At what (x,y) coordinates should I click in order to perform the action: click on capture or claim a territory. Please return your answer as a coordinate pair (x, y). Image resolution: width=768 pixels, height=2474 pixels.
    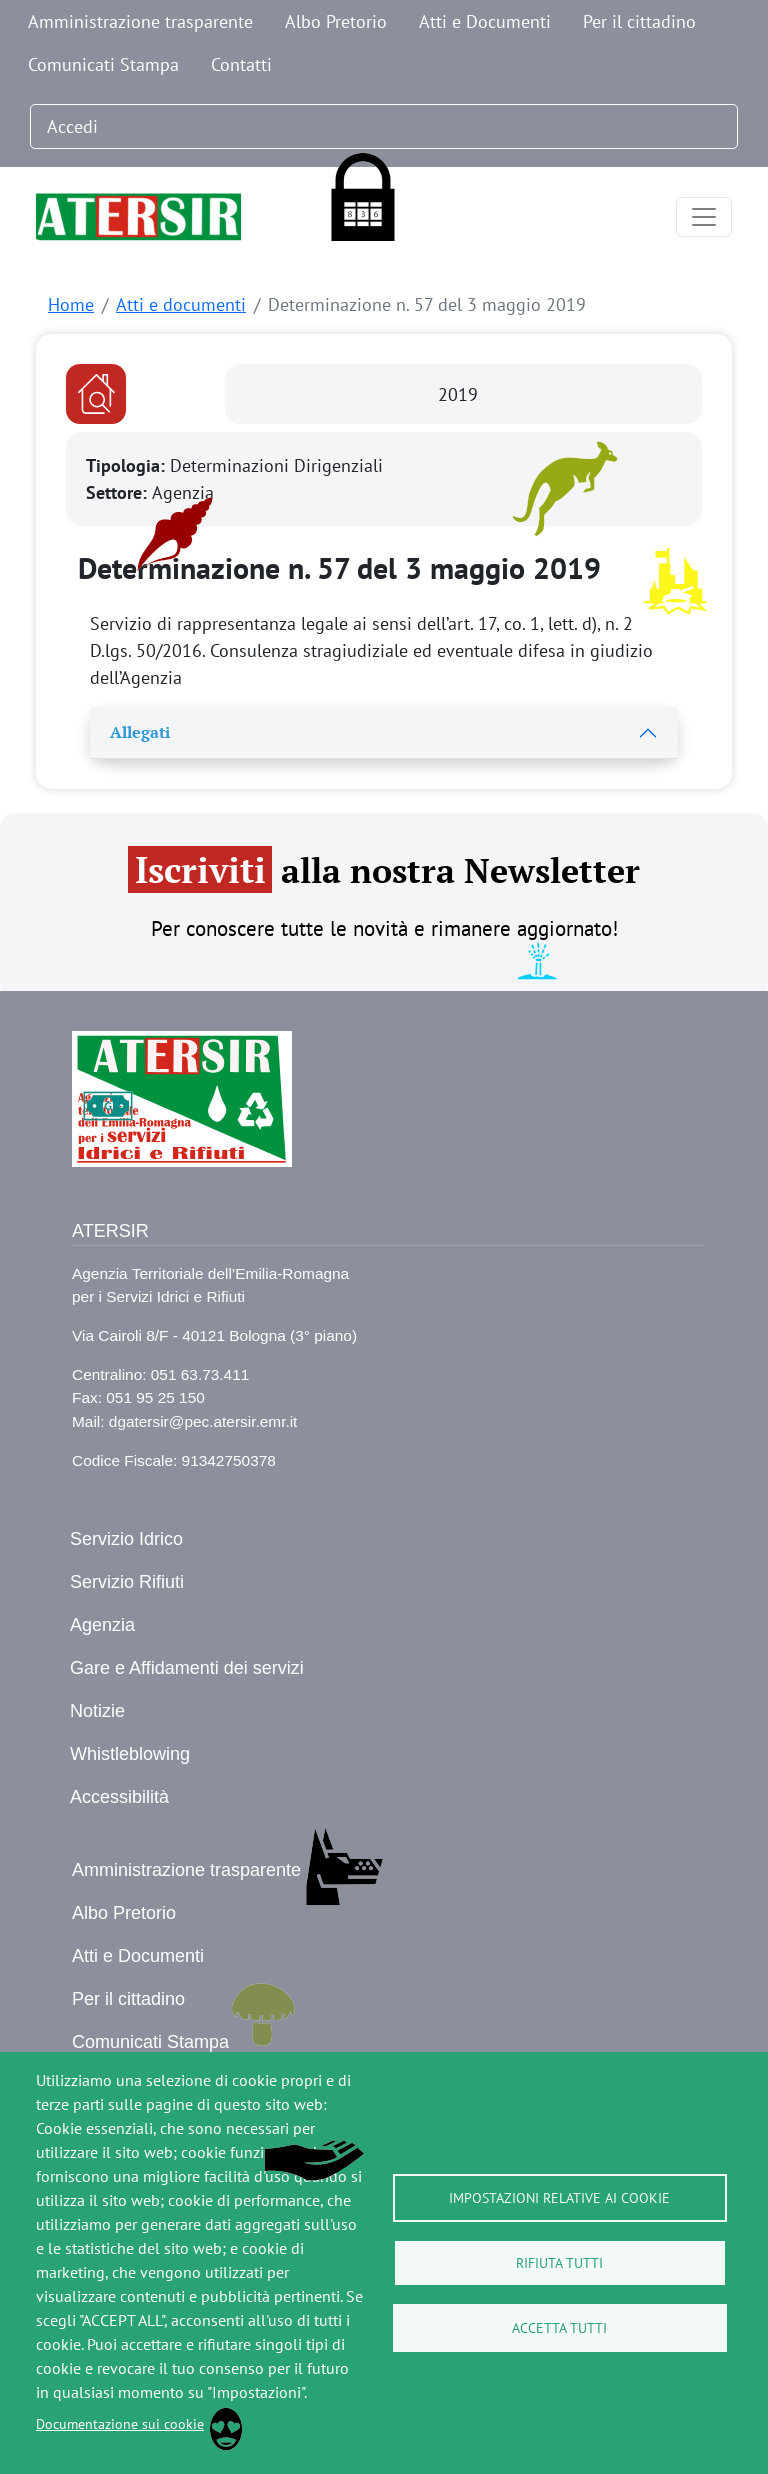
    Looking at the image, I should click on (675, 581).